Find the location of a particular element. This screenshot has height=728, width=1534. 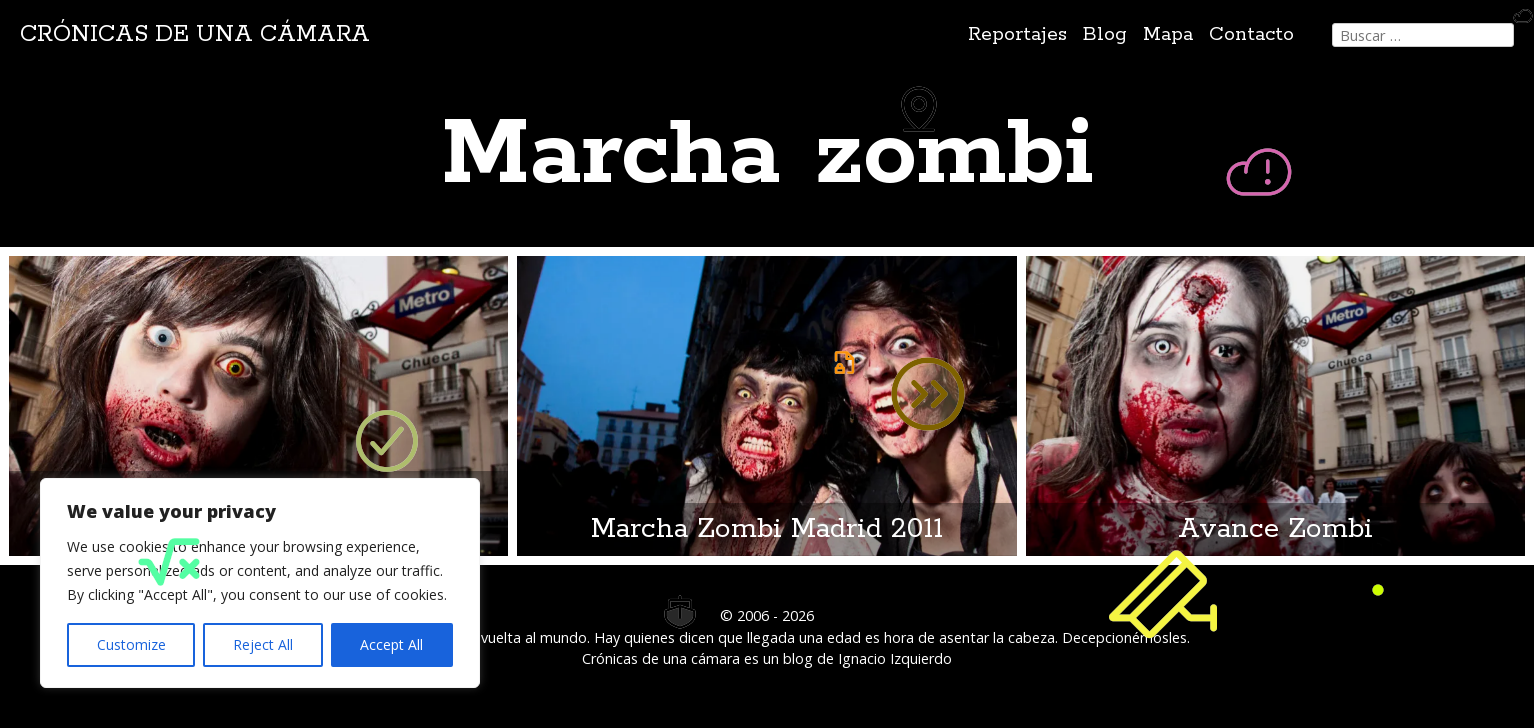

access security camera settings is located at coordinates (1163, 601).